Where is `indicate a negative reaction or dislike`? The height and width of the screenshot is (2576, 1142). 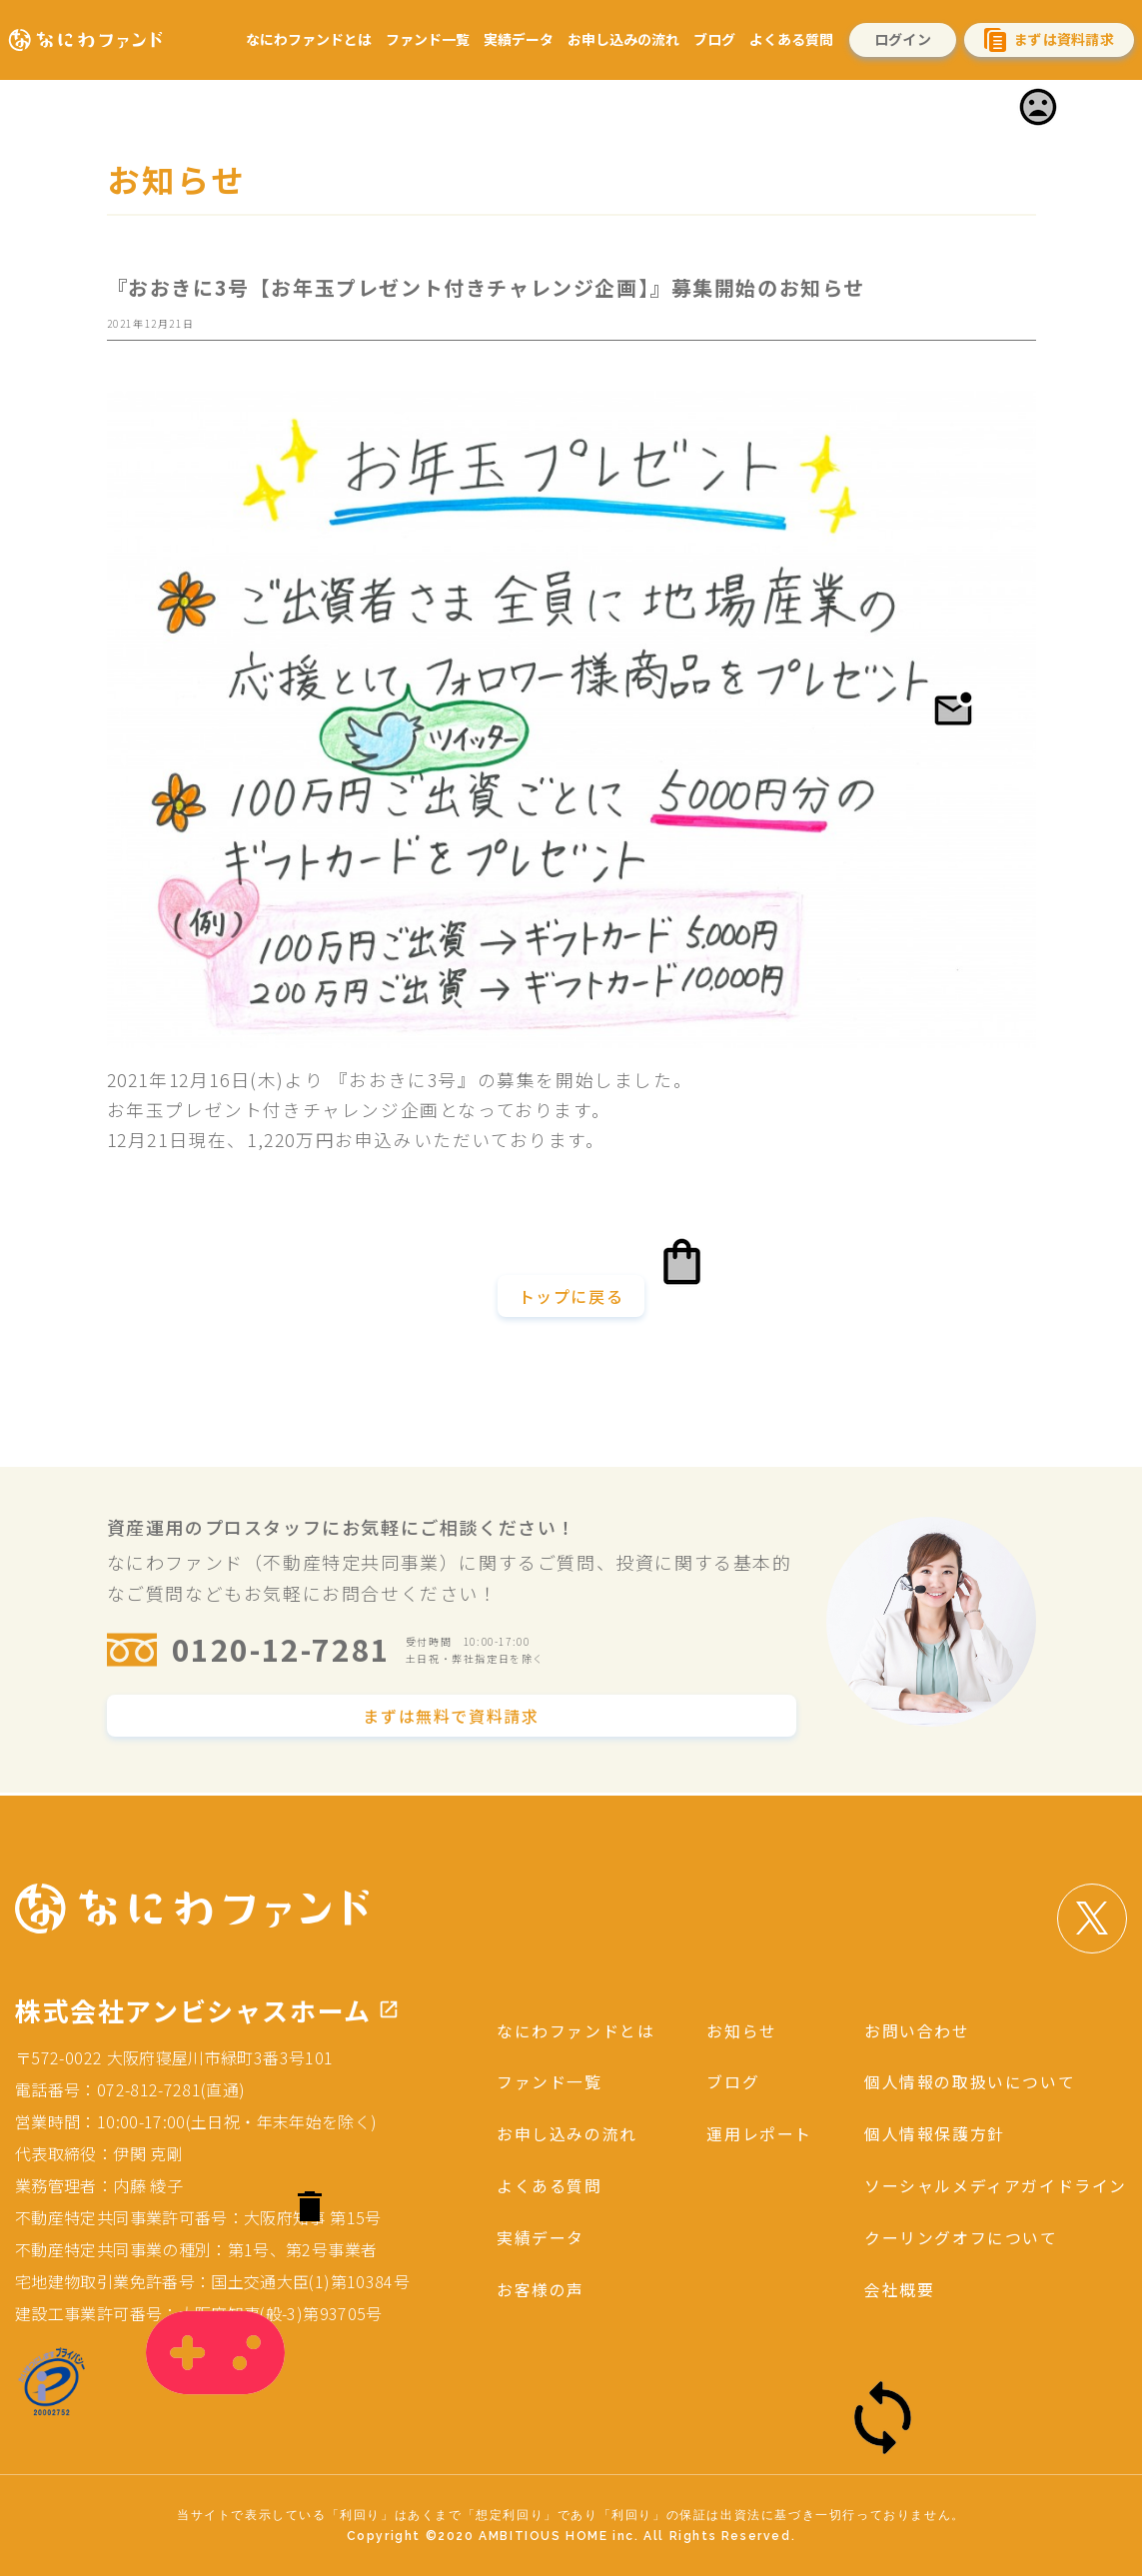
indicate a negative reaction or dislike is located at coordinates (1038, 107).